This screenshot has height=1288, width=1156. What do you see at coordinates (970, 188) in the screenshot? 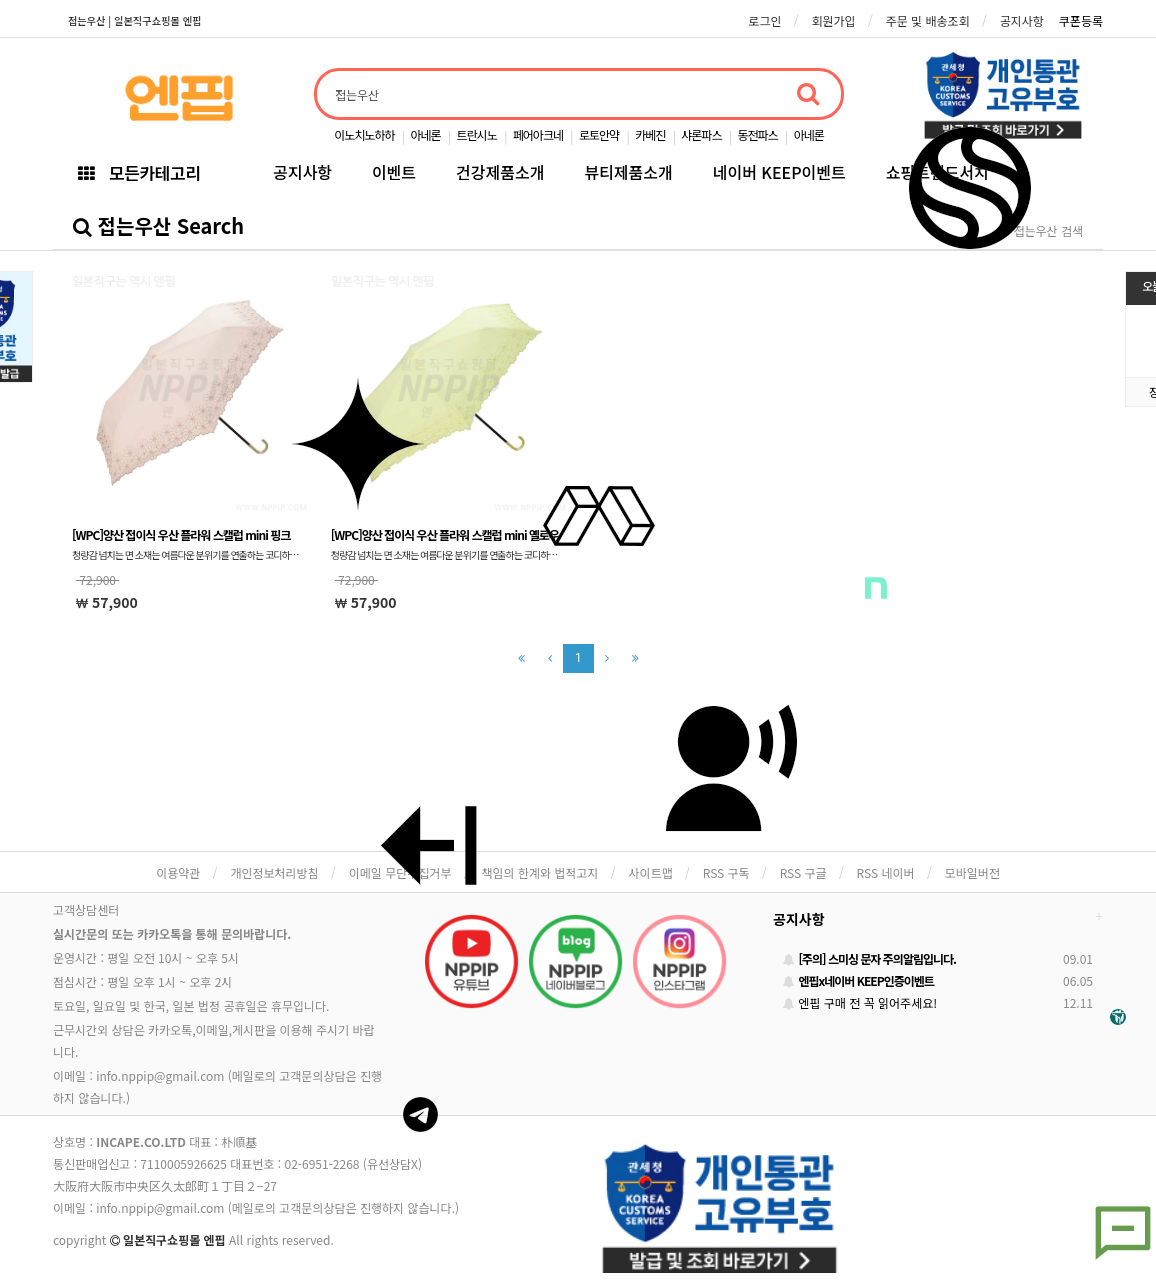
I see `open the spond app` at bounding box center [970, 188].